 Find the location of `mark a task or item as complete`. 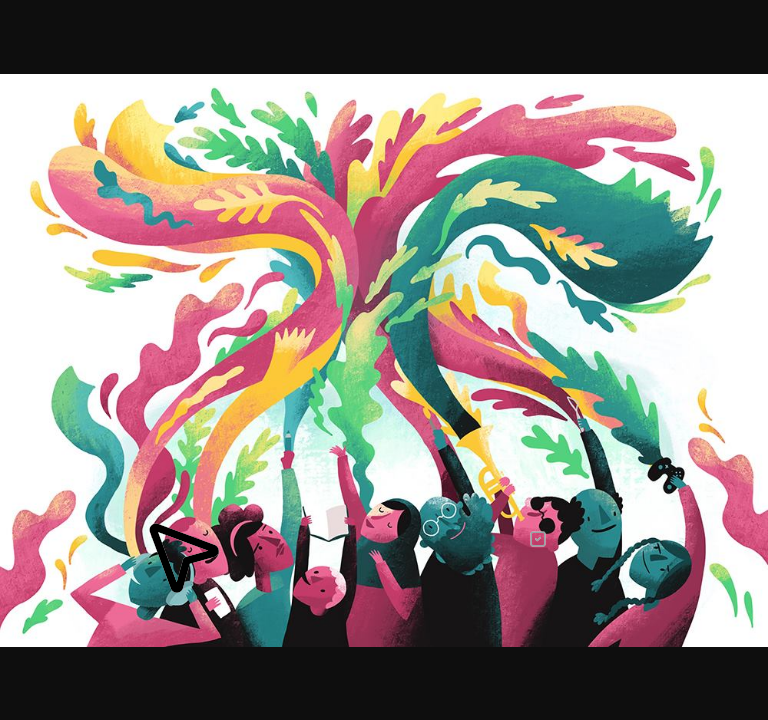

mark a task or item as complete is located at coordinates (538, 539).